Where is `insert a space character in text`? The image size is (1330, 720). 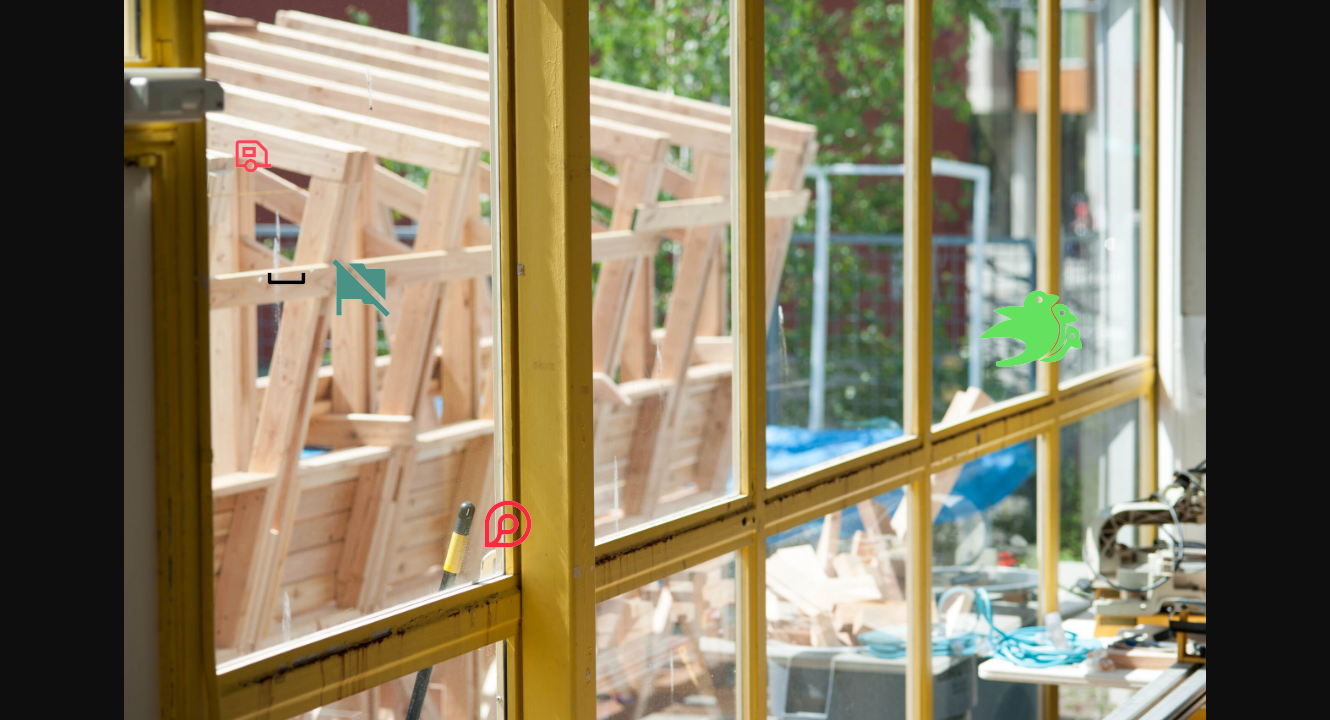
insert a space character in text is located at coordinates (286, 278).